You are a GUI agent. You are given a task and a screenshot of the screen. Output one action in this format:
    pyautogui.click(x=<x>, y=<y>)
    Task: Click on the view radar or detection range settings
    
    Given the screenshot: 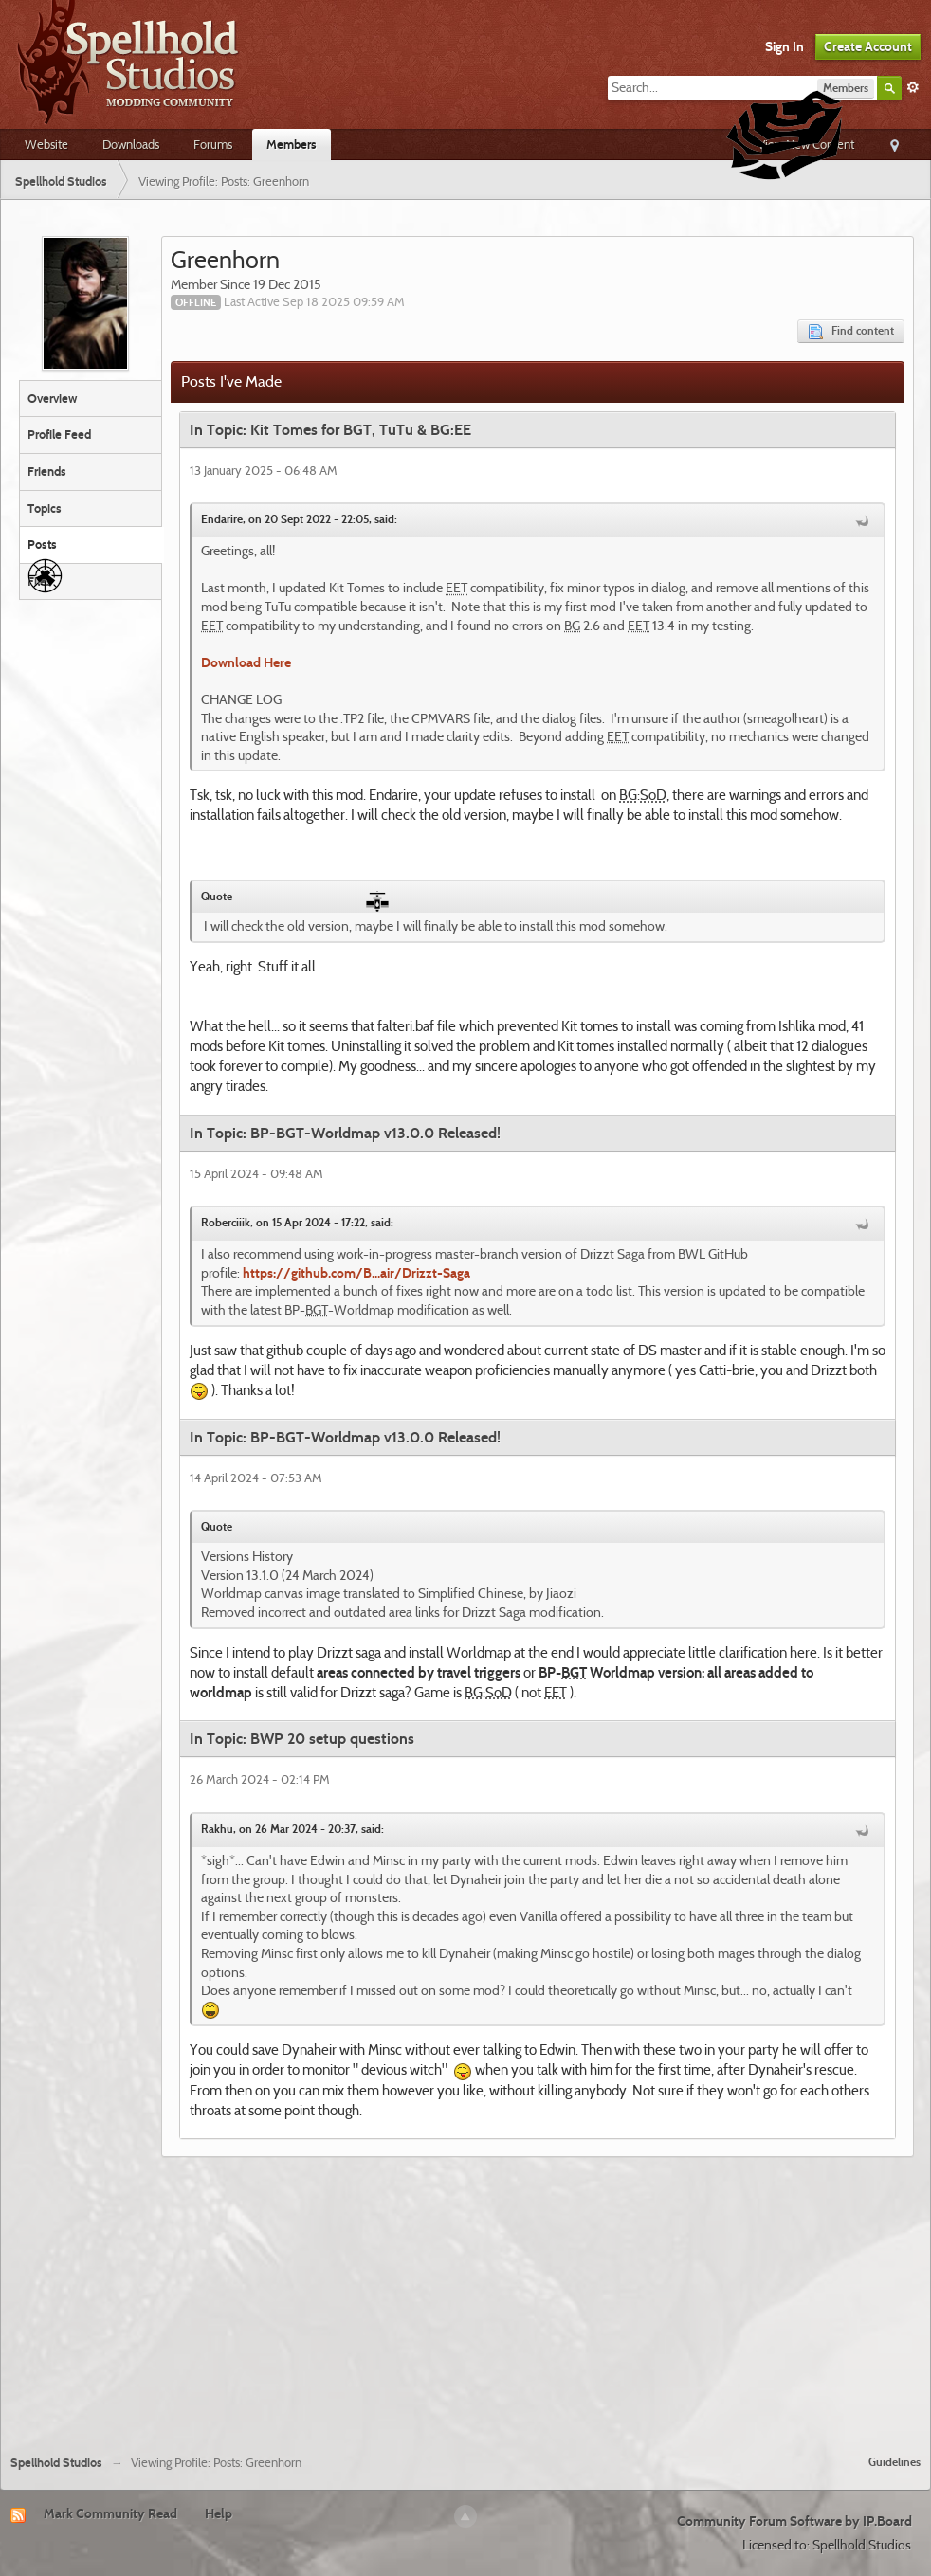 What is the action you would take?
    pyautogui.click(x=45, y=575)
    